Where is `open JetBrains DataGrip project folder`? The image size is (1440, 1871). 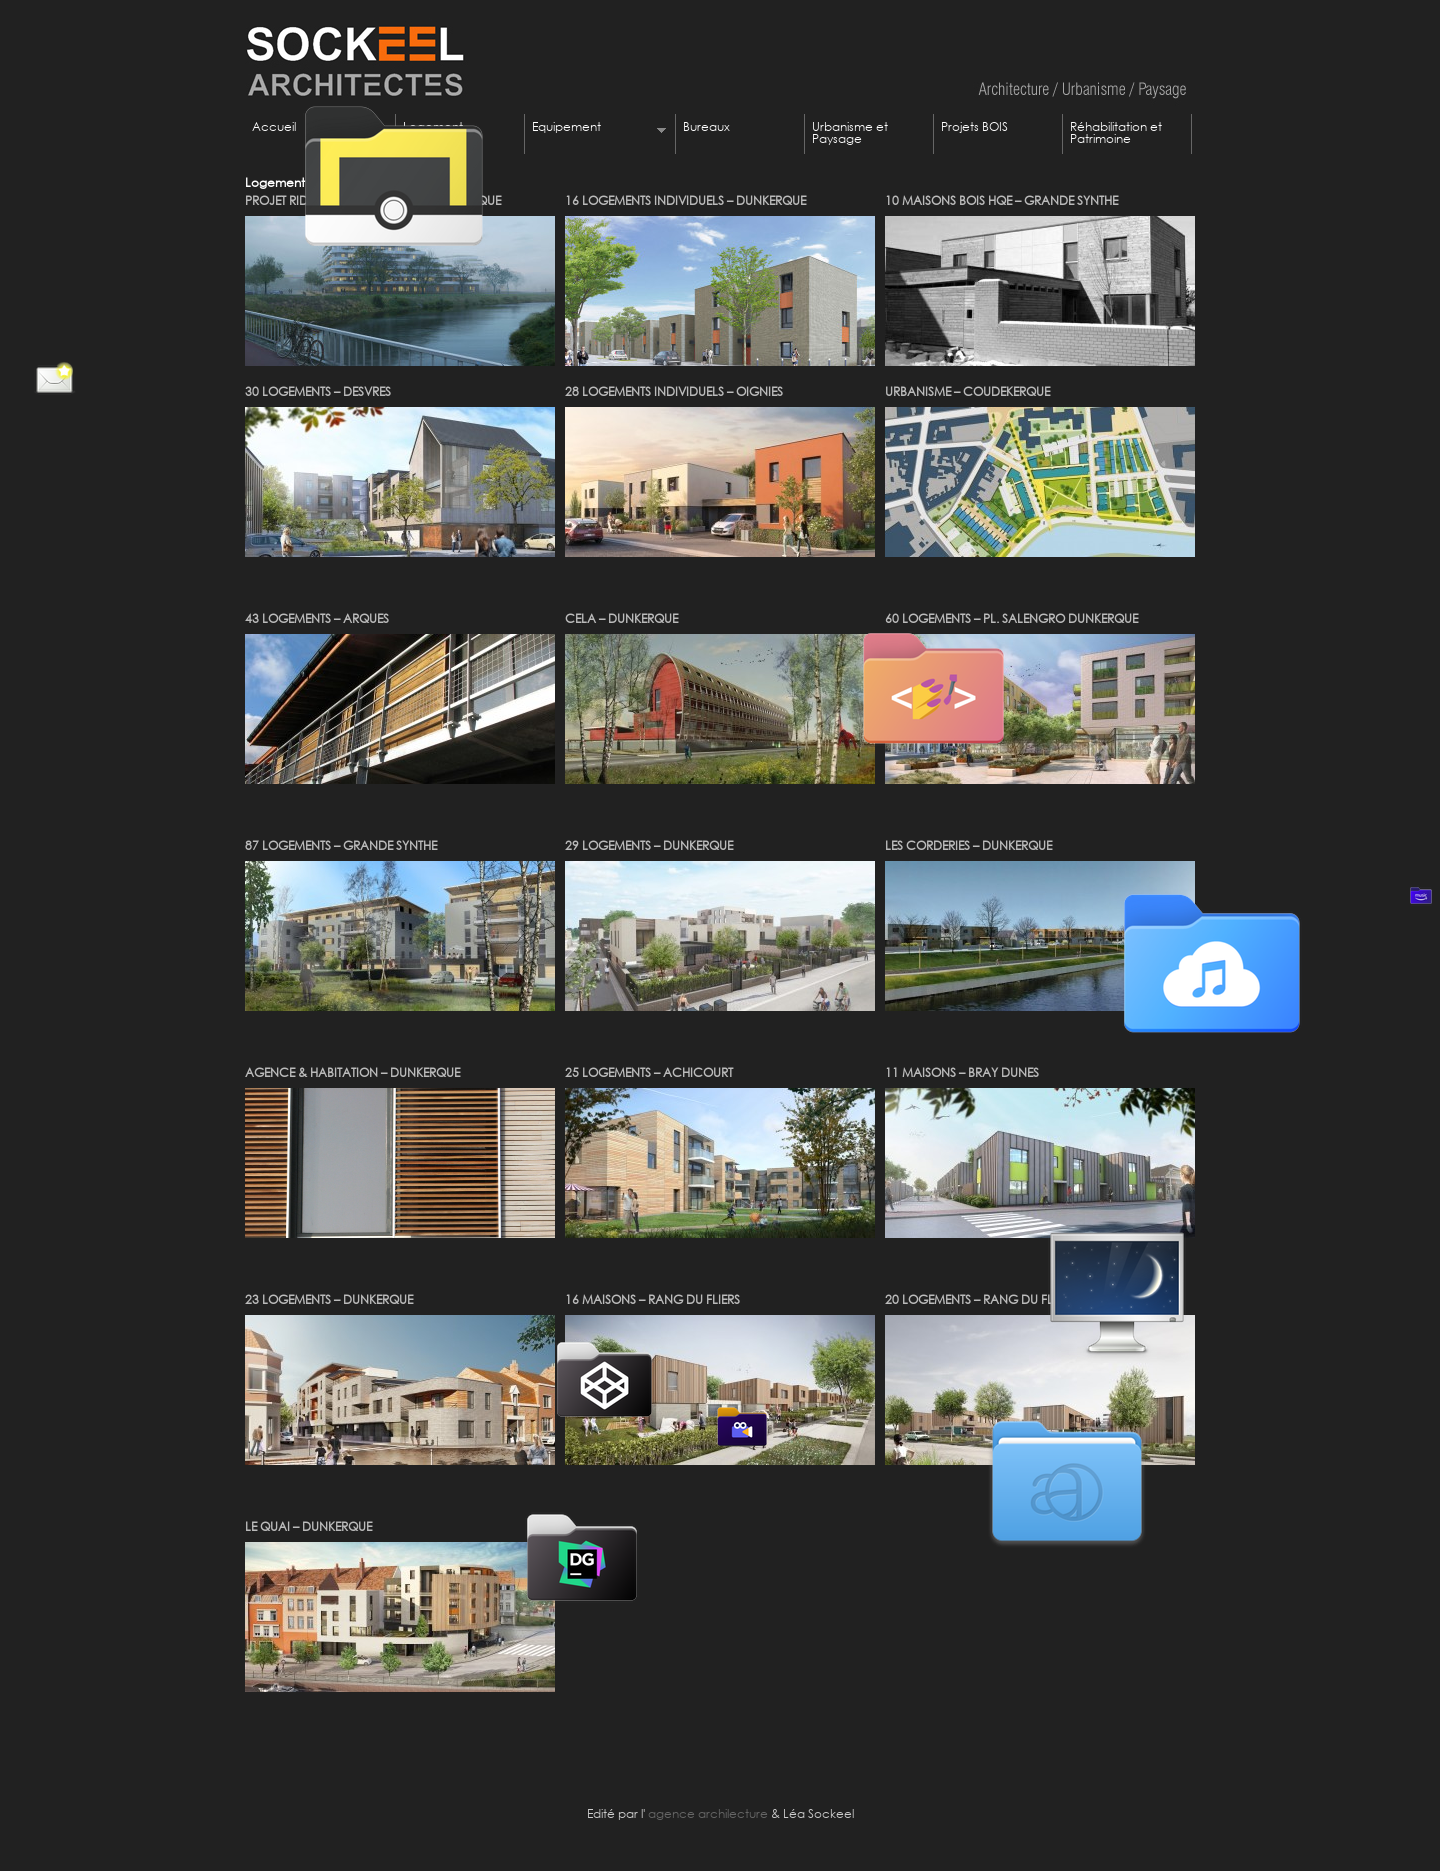 open JetBrains DataGrip project folder is located at coordinates (581, 1560).